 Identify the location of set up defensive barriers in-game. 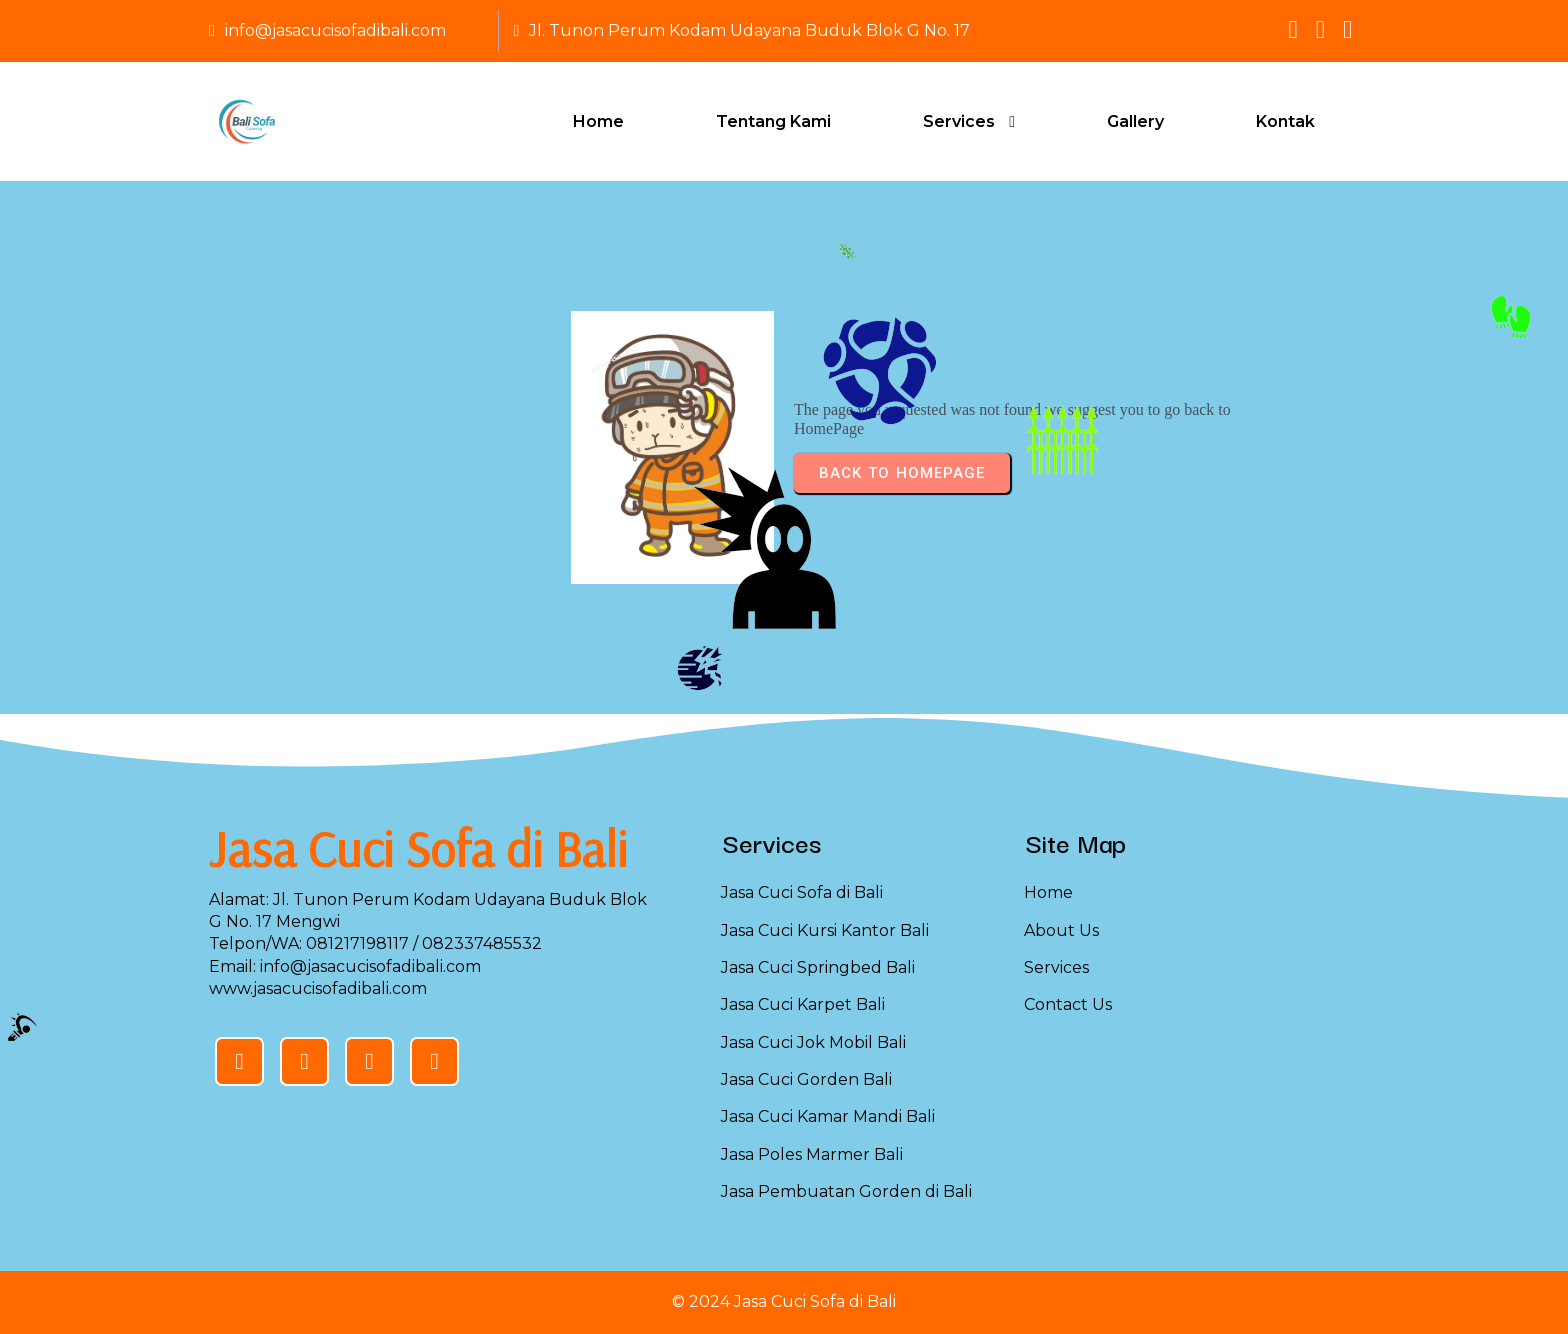
(1062, 439).